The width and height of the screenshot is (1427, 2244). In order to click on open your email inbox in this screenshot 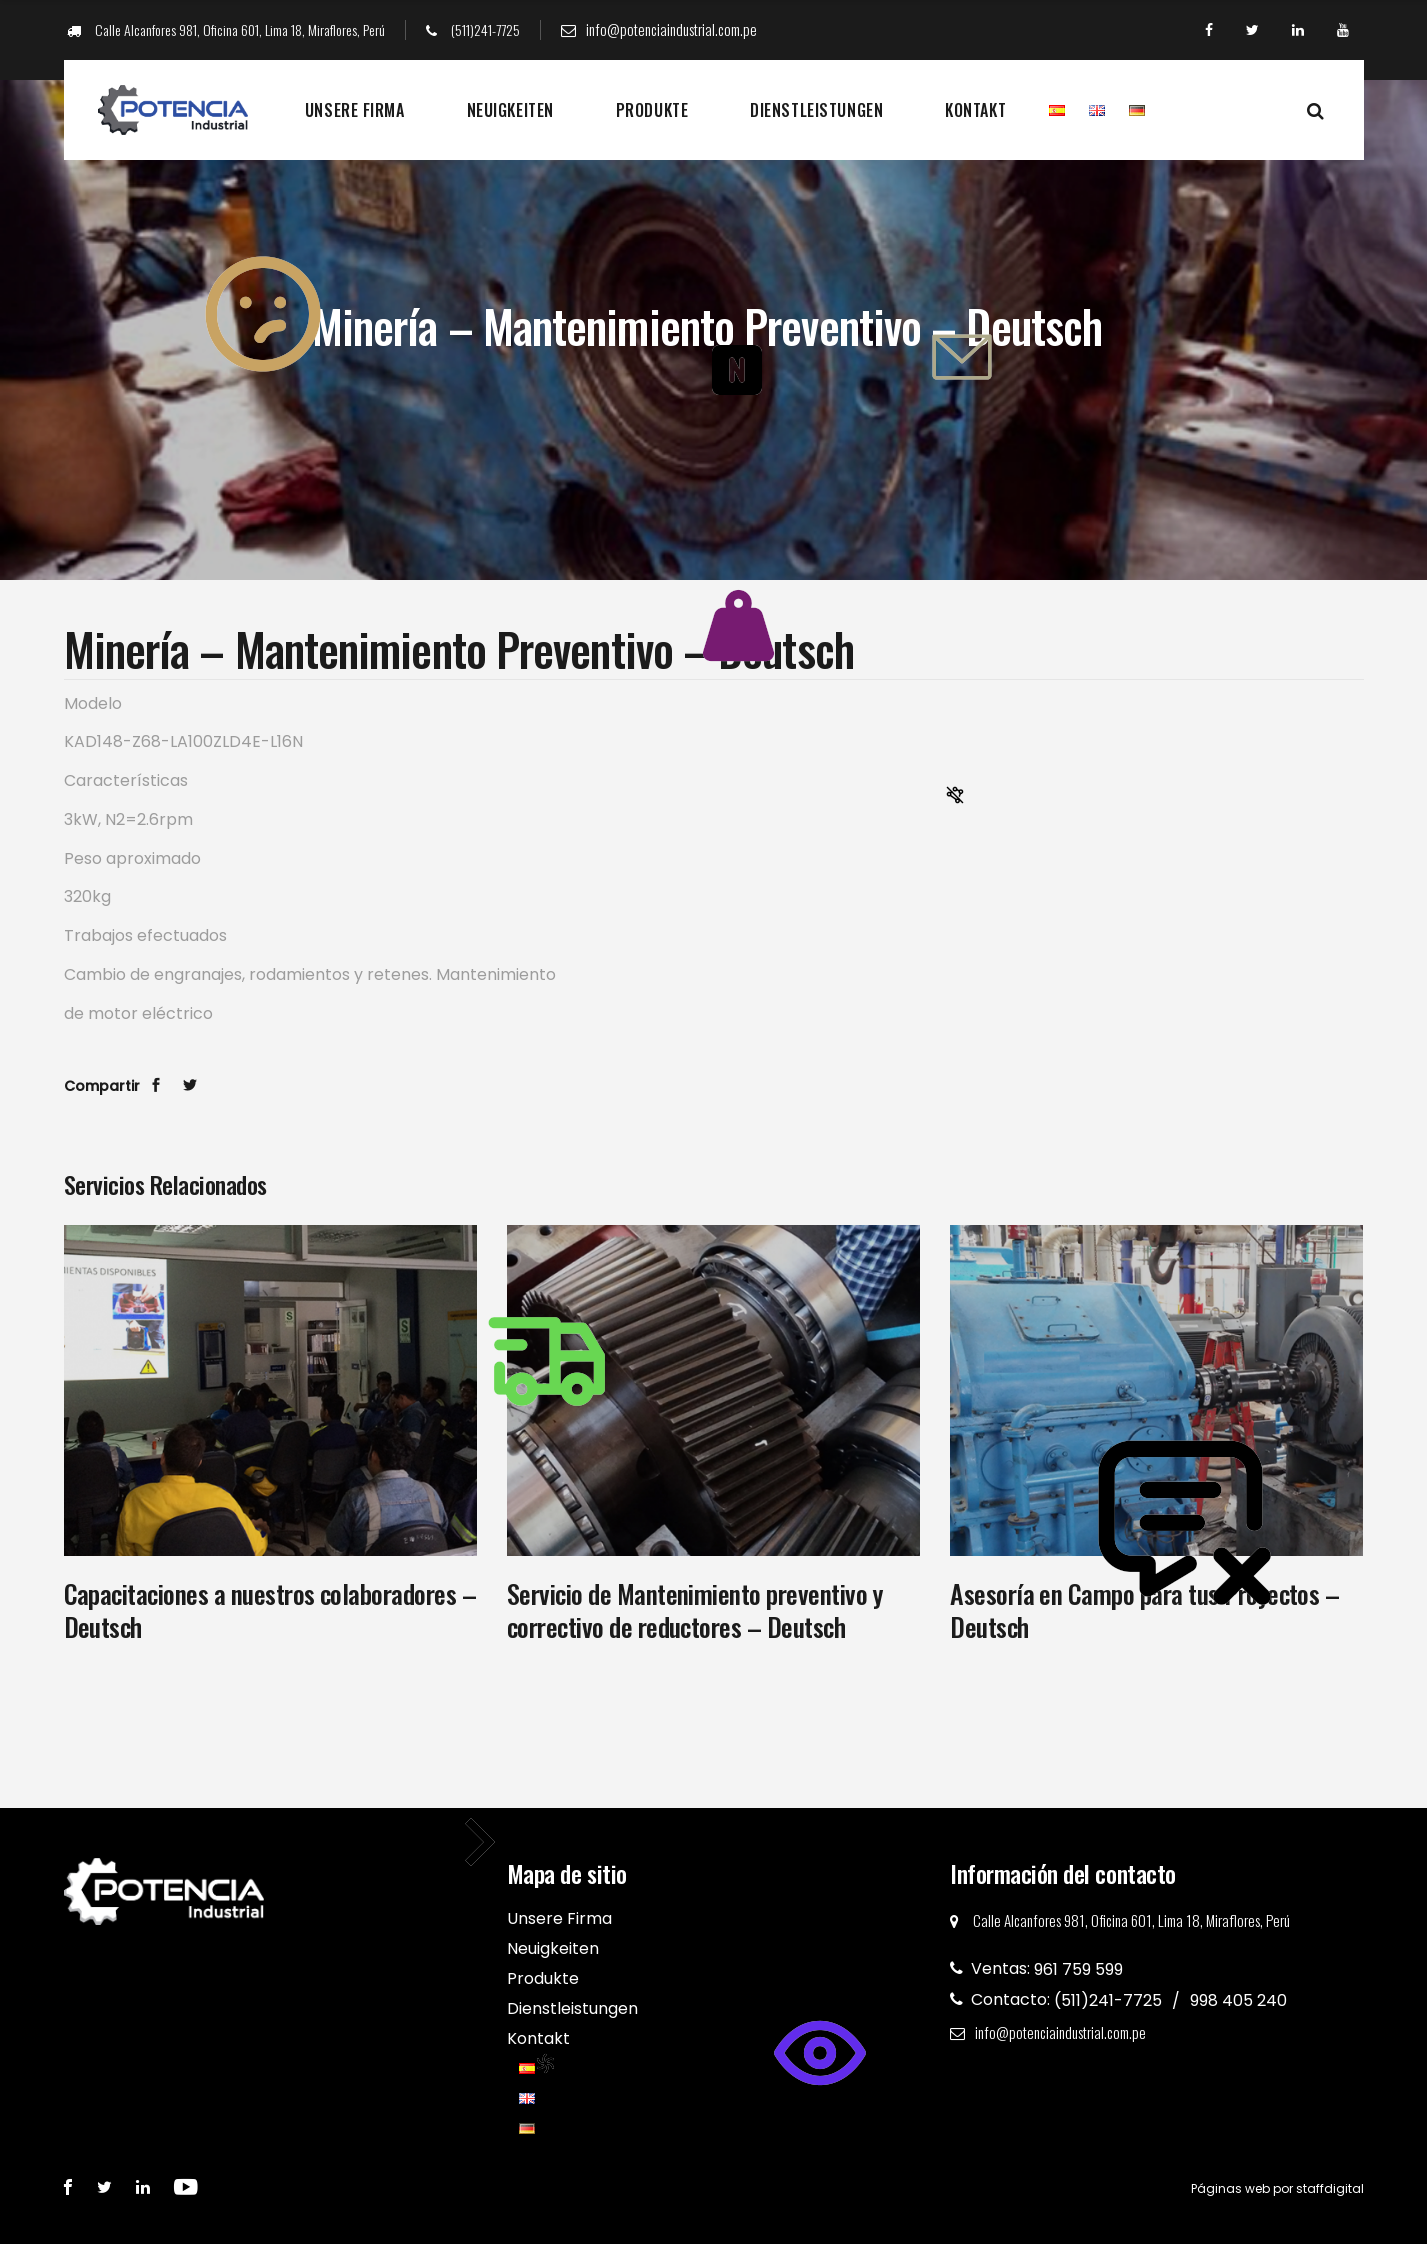, I will do `click(962, 357)`.